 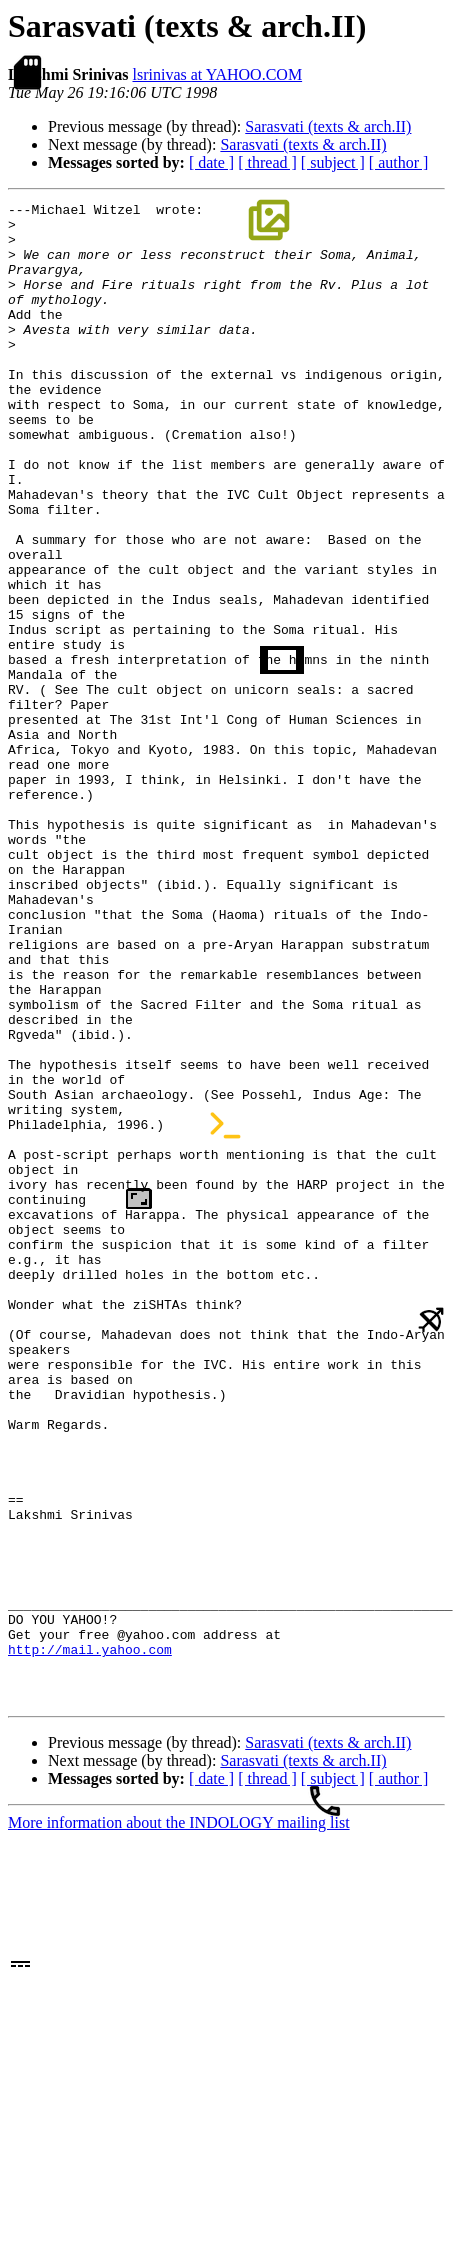 I want to click on open terminal or command line interface, so click(x=225, y=1123).